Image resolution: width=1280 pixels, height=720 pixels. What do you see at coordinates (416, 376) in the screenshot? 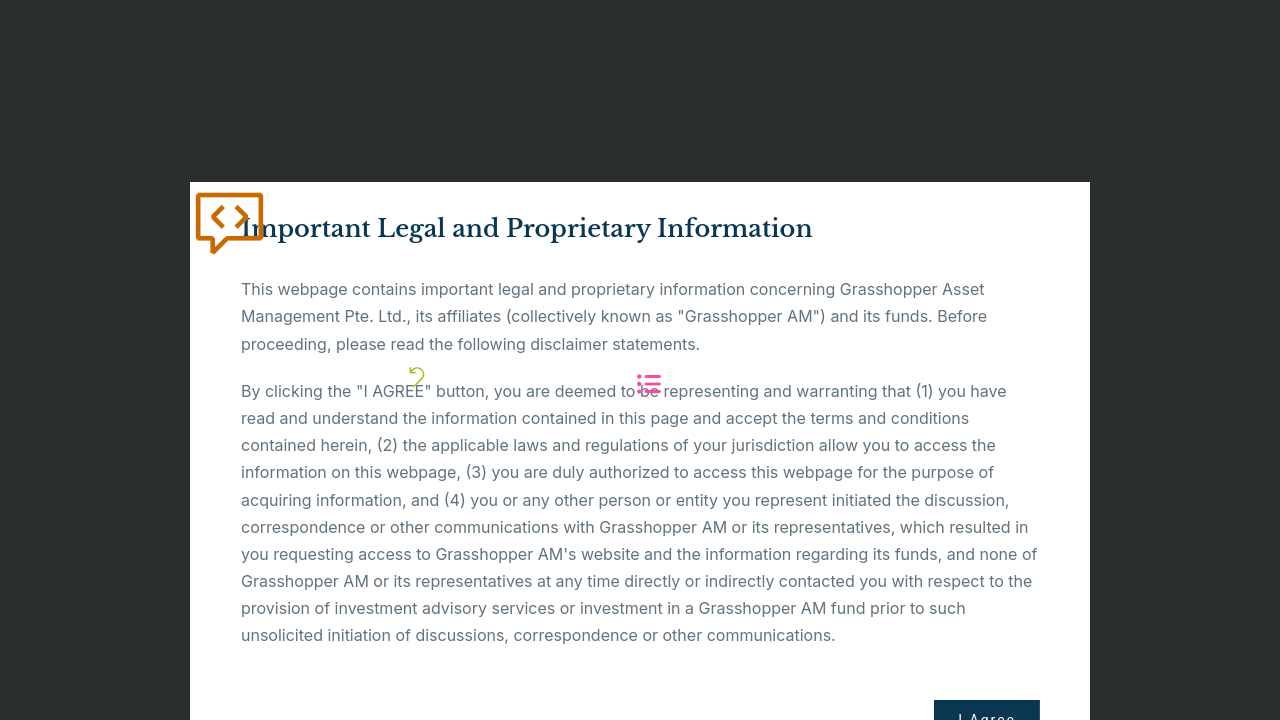
I see `discard changes and revert to previous state` at bounding box center [416, 376].